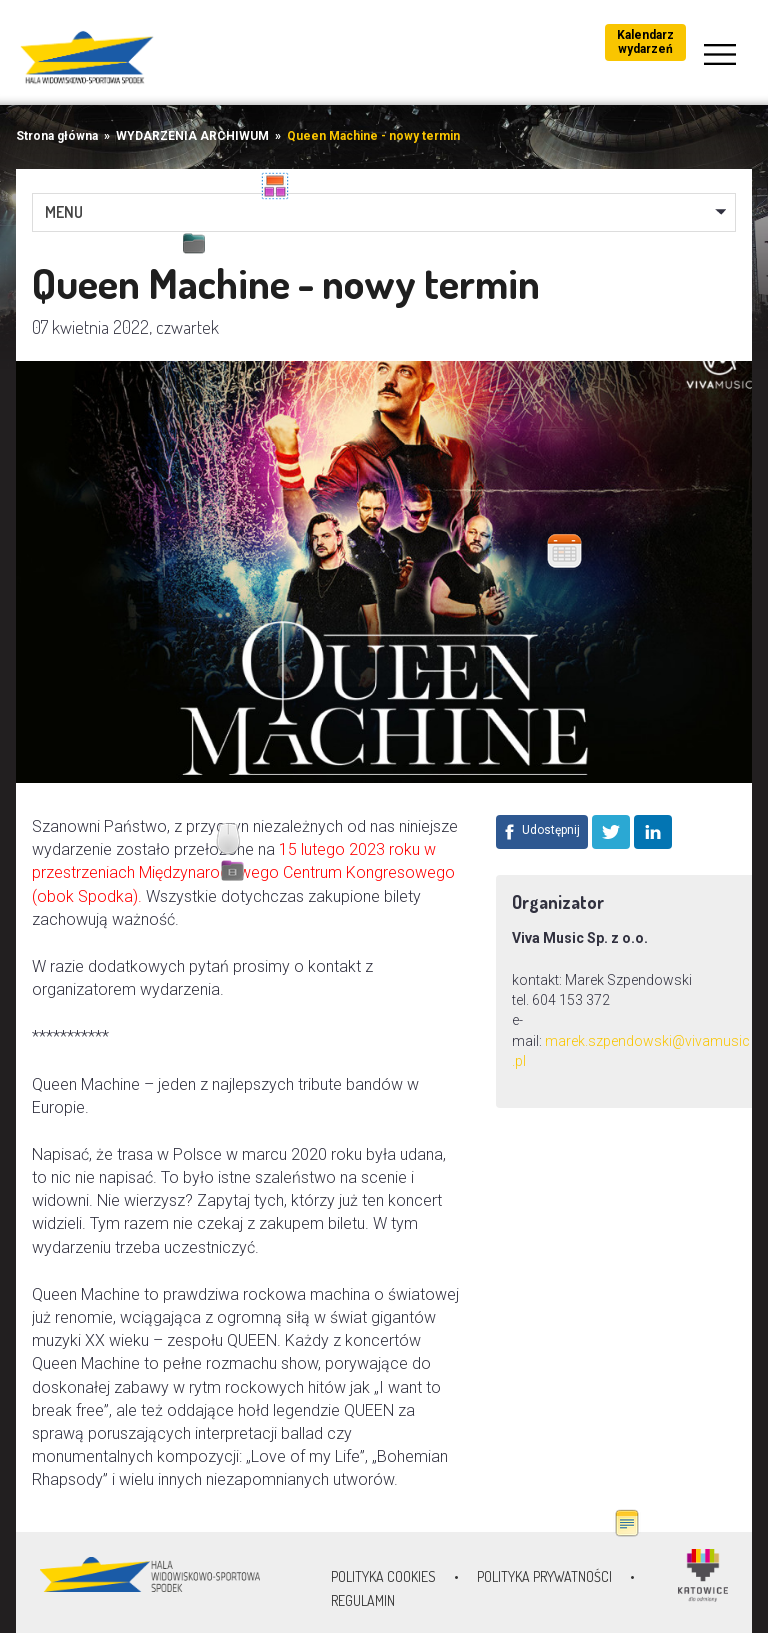 Image resolution: width=768 pixels, height=1633 pixels. Describe the element at coordinates (275, 186) in the screenshot. I see `select all items in the current view` at that location.